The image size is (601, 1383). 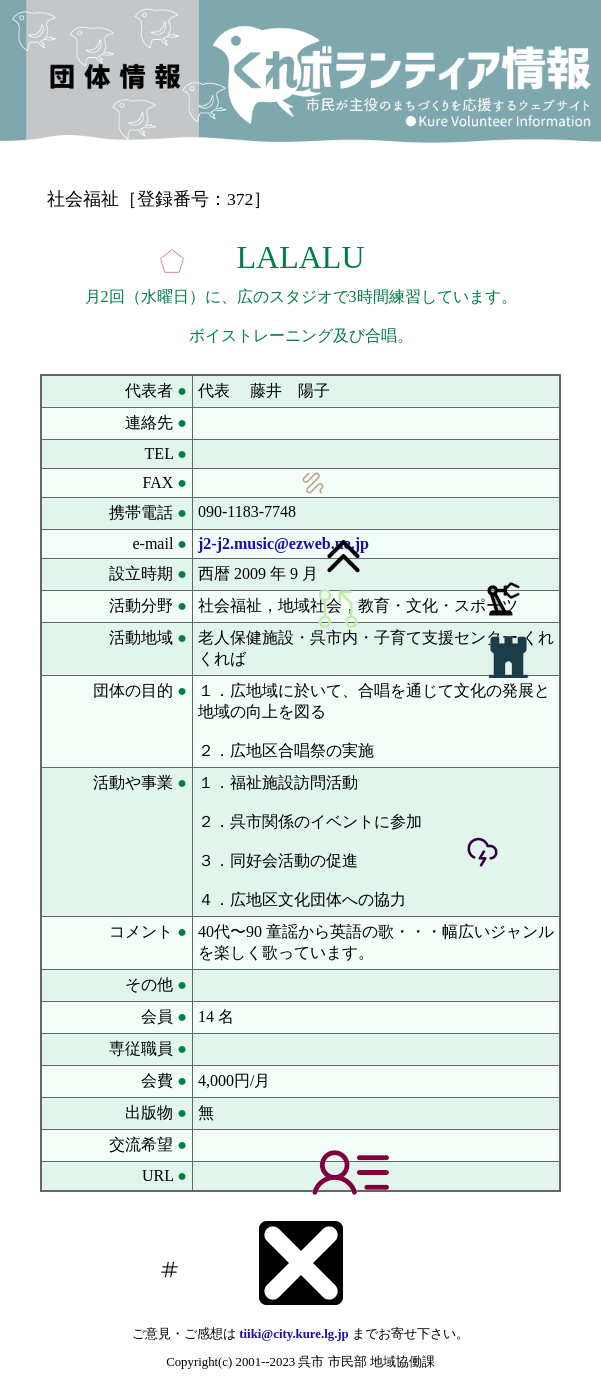 I want to click on access manufacturing or industrial settings, so click(x=503, y=599).